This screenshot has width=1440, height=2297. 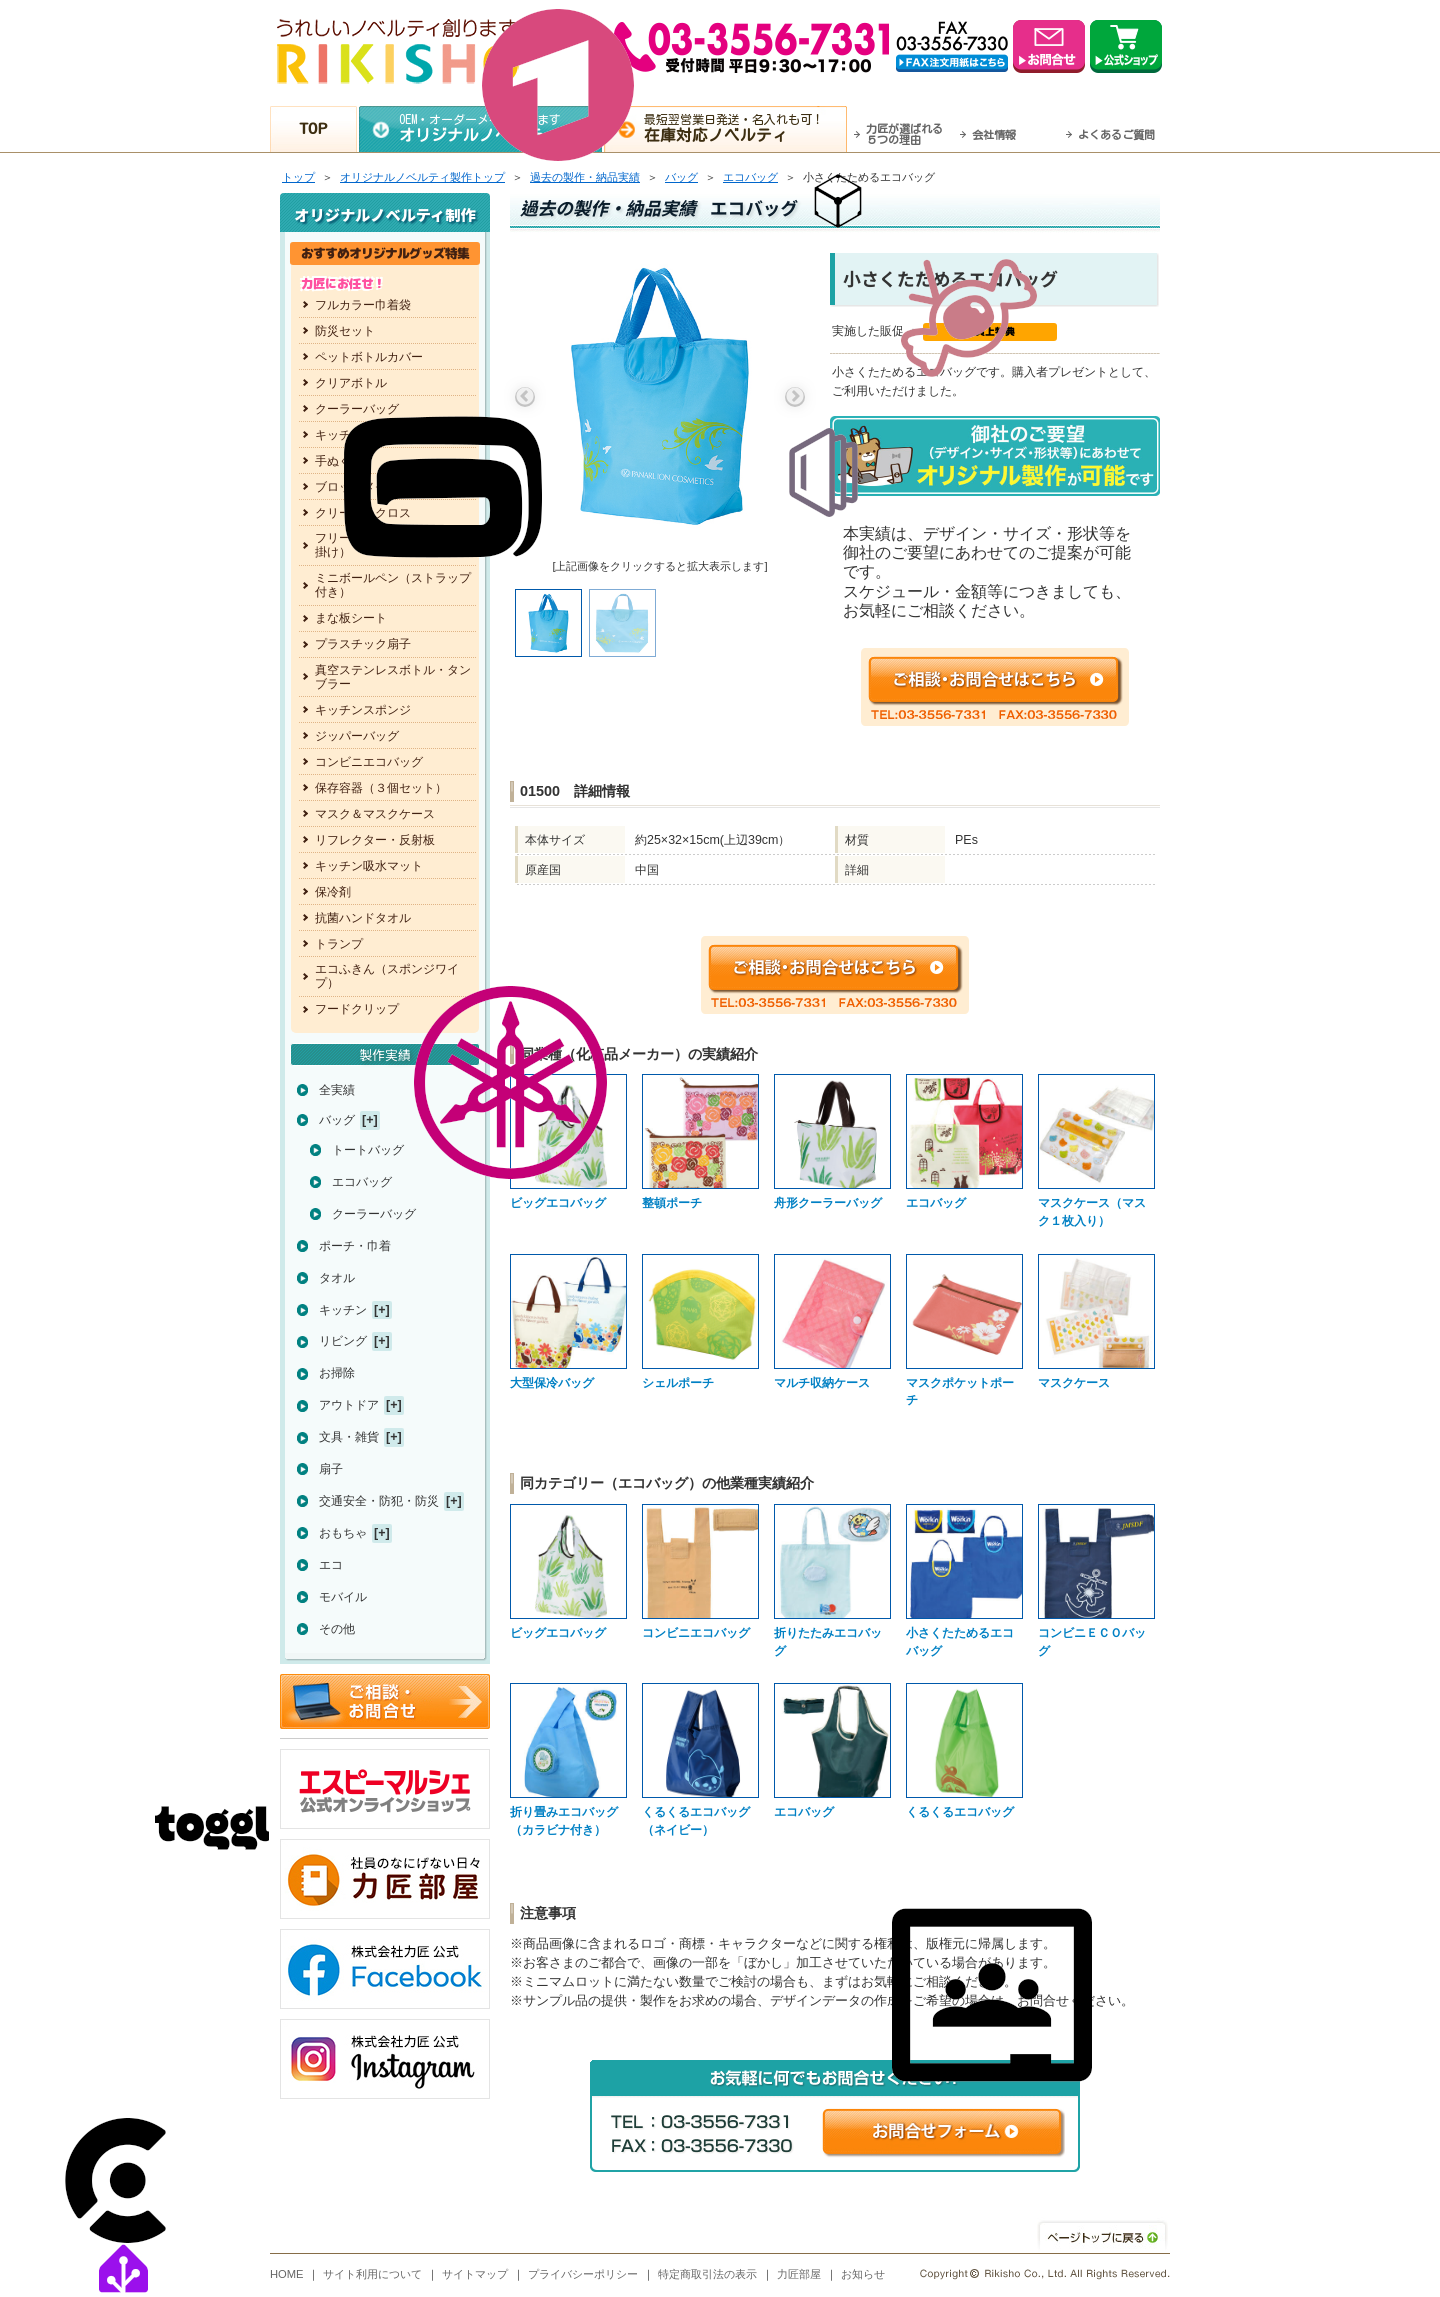 What do you see at coordinates (838, 201) in the screenshot?
I see `IPFS (InterPlanetary File System) logo` at bounding box center [838, 201].